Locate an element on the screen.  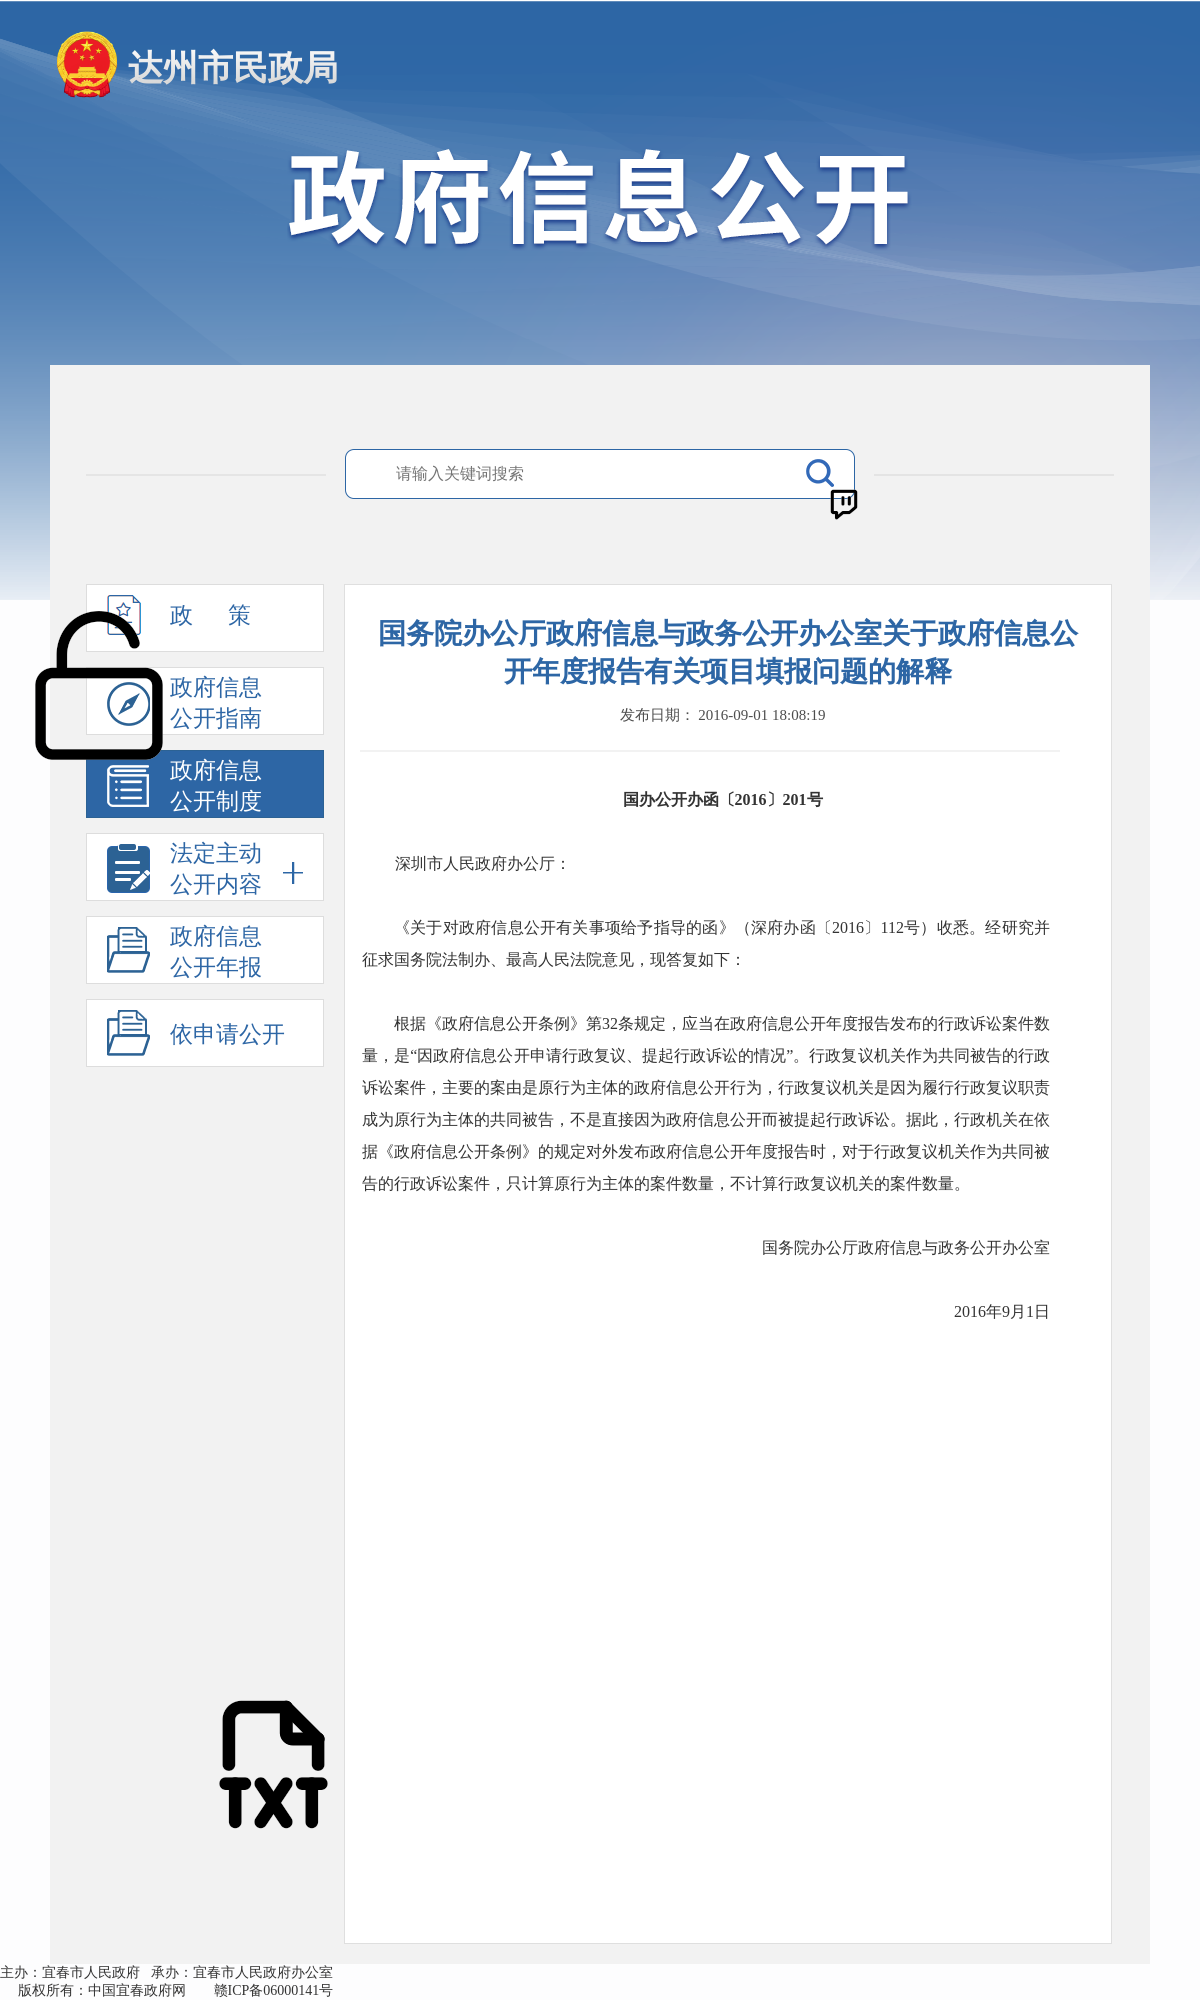
unlock or unsecure an item is located at coordinates (99, 689).